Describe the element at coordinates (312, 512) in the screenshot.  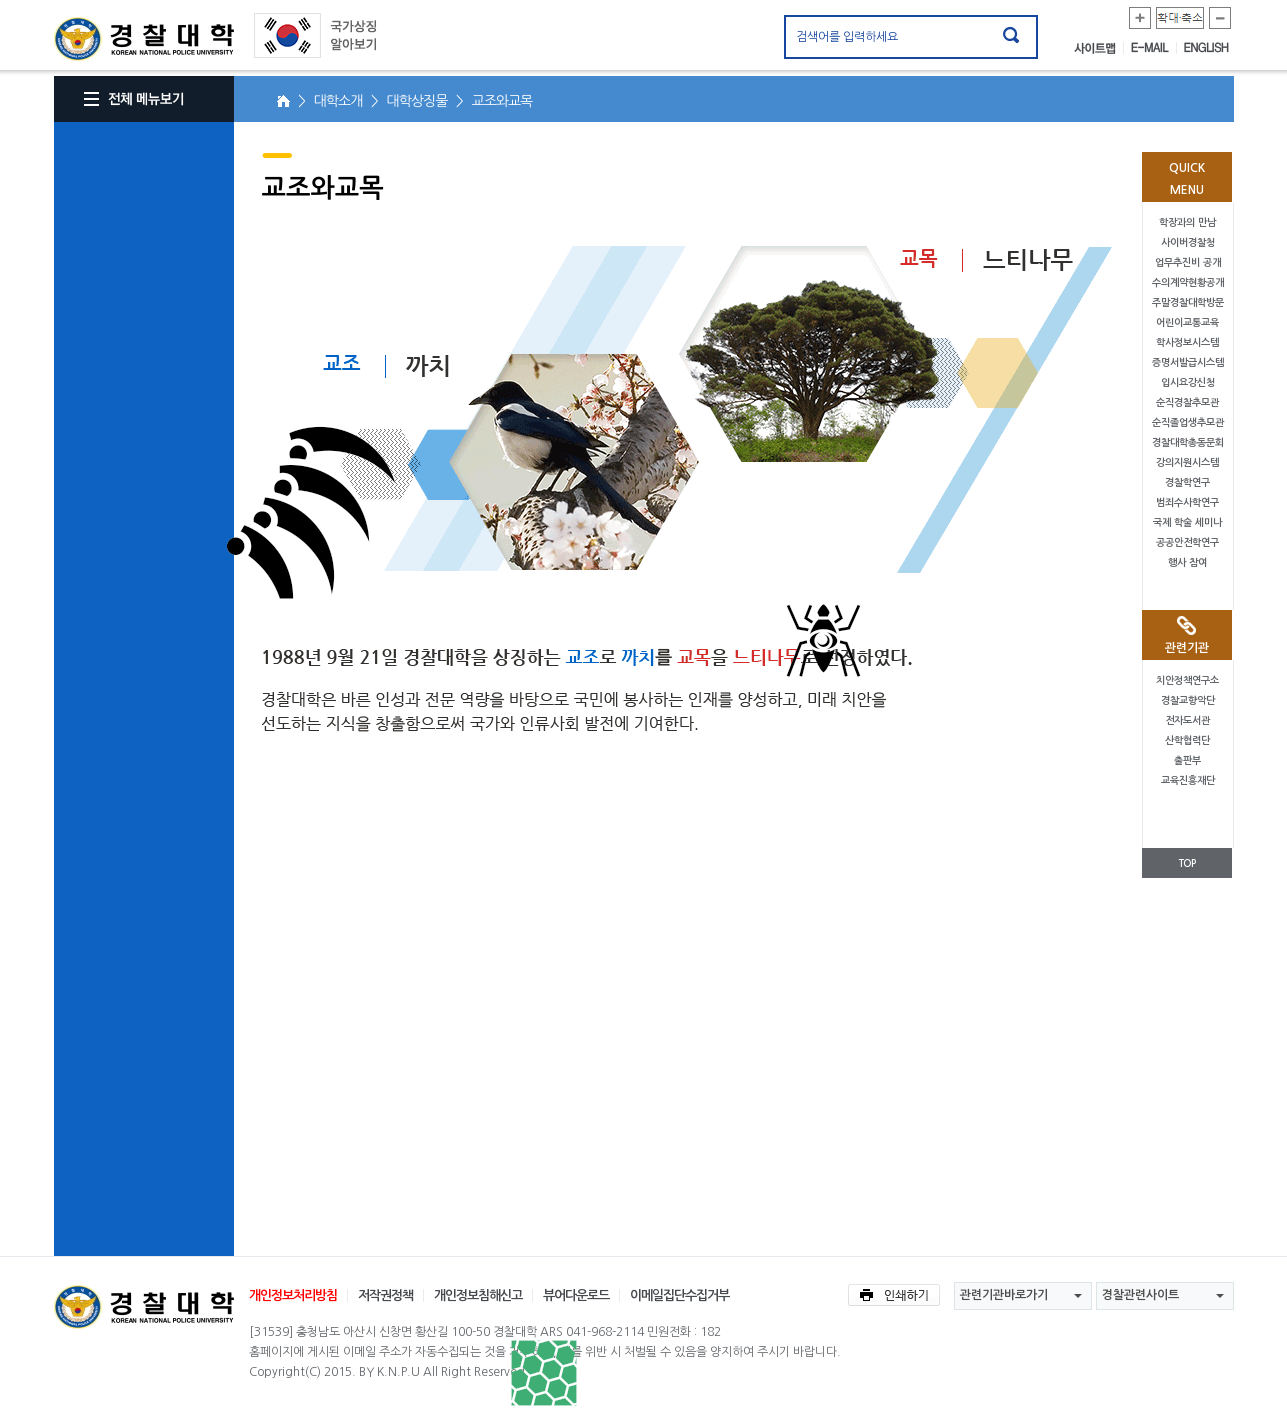
I see `indicates a claw attack or scratch ability` at that location.